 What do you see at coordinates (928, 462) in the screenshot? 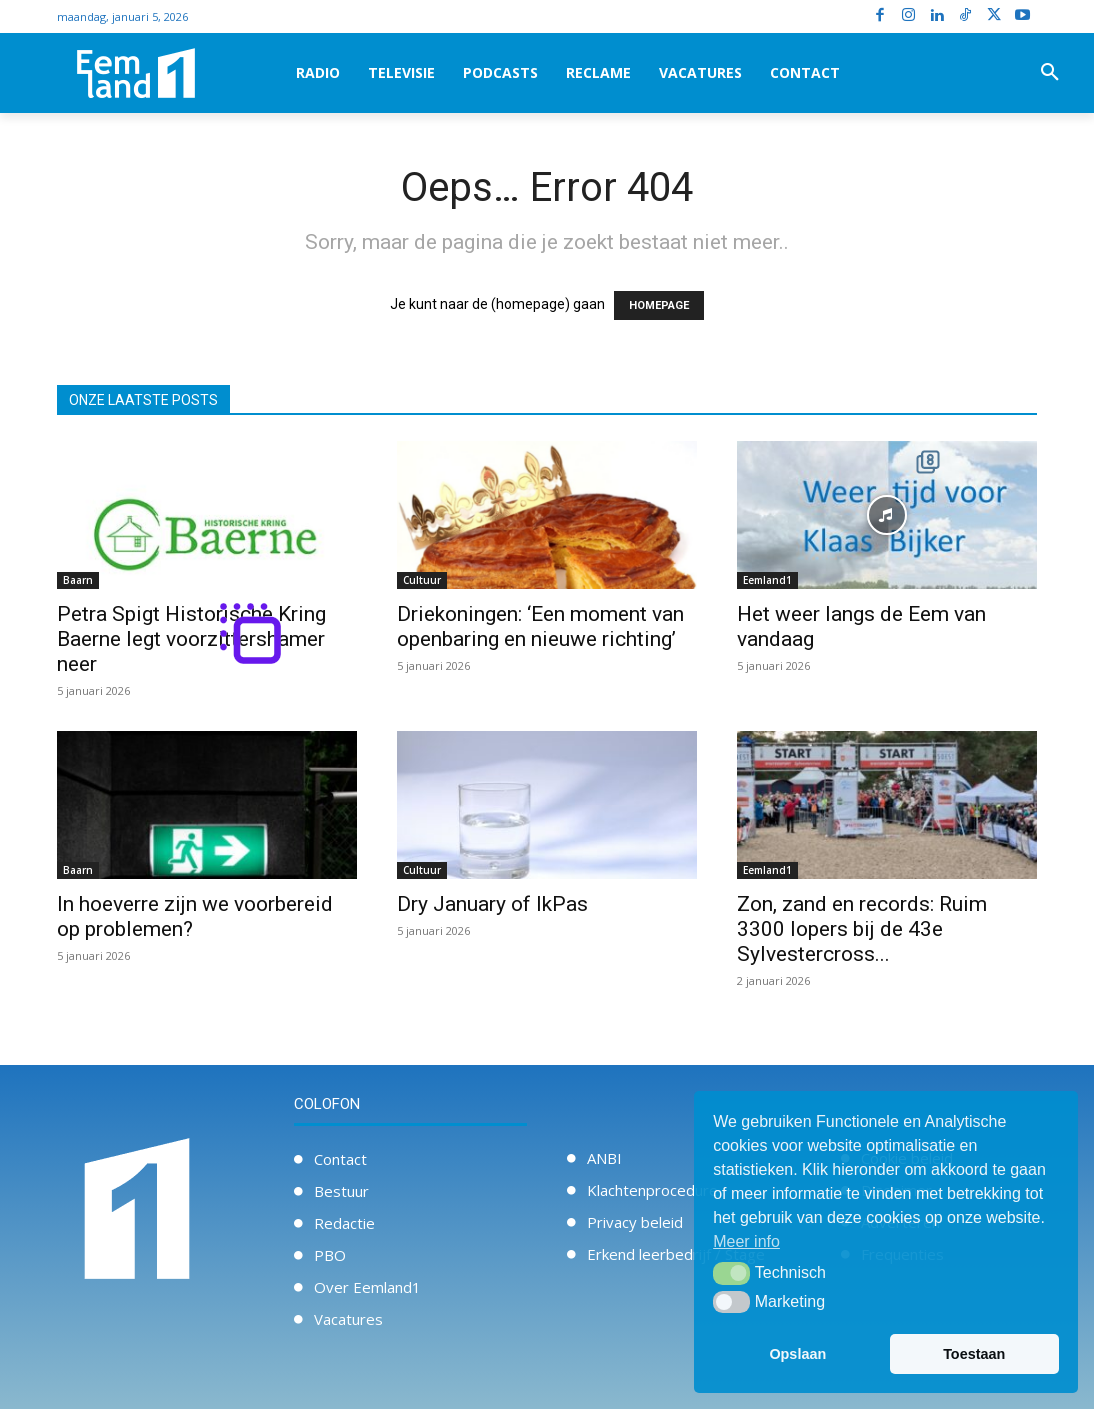
I see `view item 8 in a collection` at bounding box center [928, 462].